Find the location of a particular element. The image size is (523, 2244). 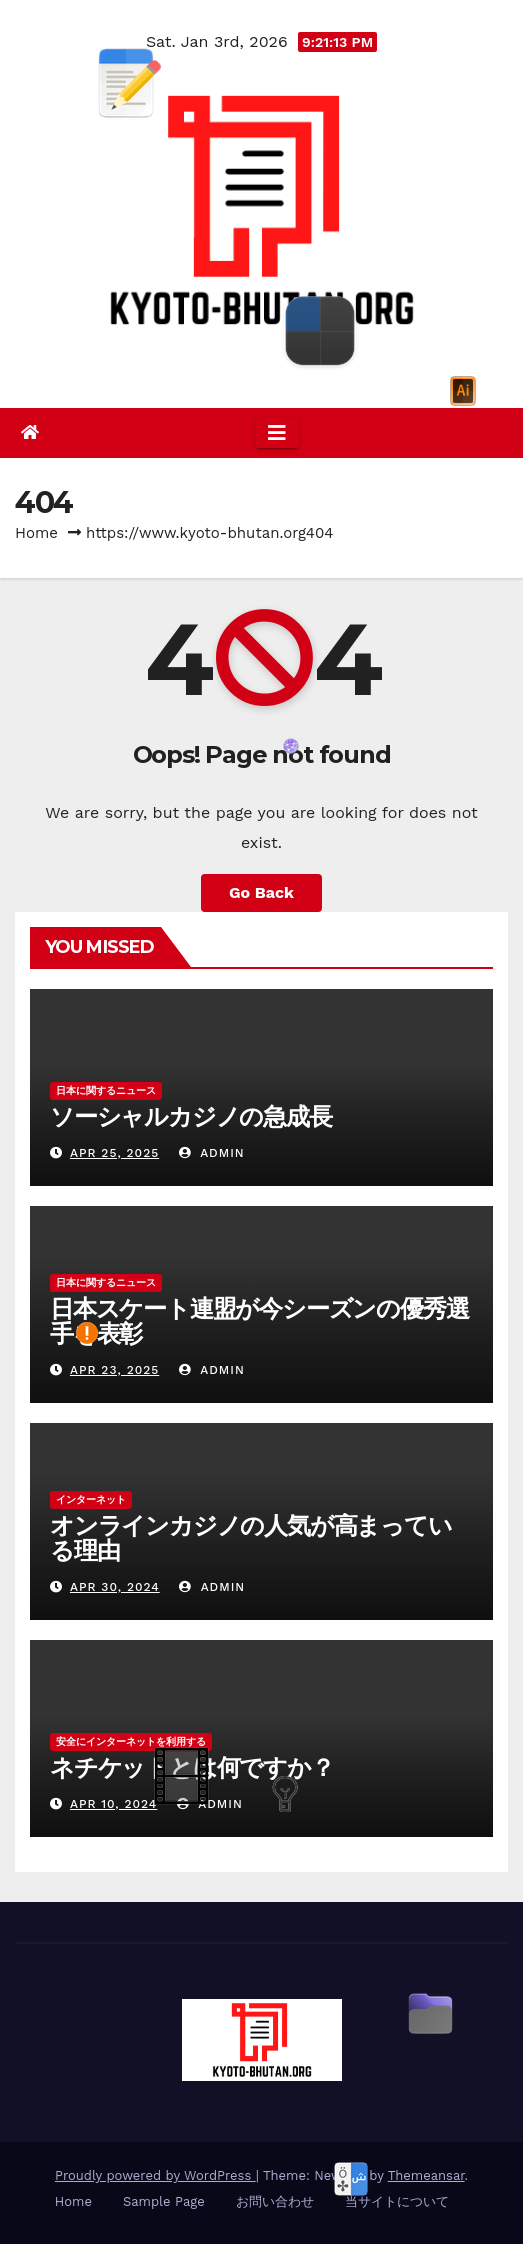

access object emojis and symbols is located at coordinates (284, 1794).